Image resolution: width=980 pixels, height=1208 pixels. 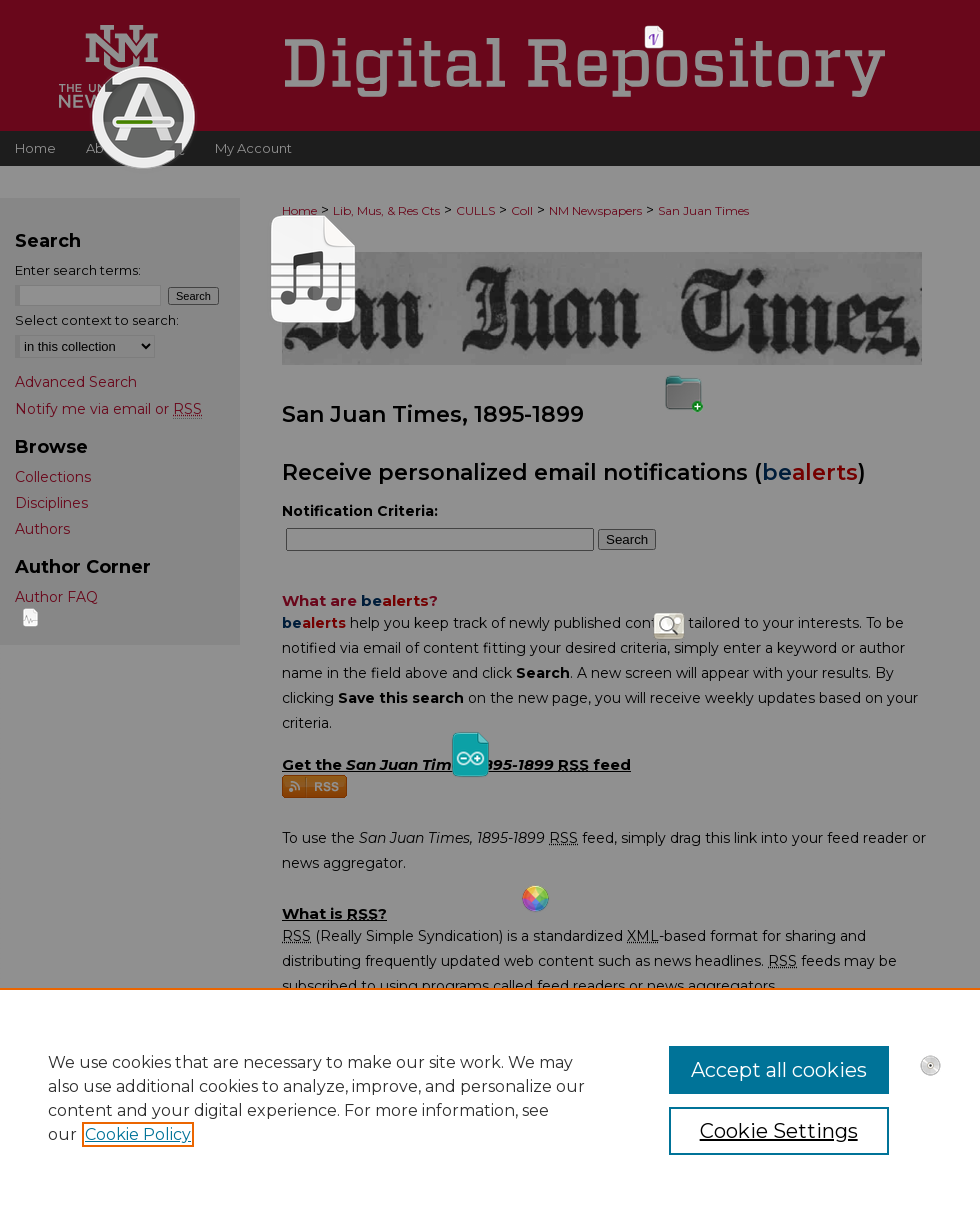 I want to click on view system log file, so click(x=30, y=617).